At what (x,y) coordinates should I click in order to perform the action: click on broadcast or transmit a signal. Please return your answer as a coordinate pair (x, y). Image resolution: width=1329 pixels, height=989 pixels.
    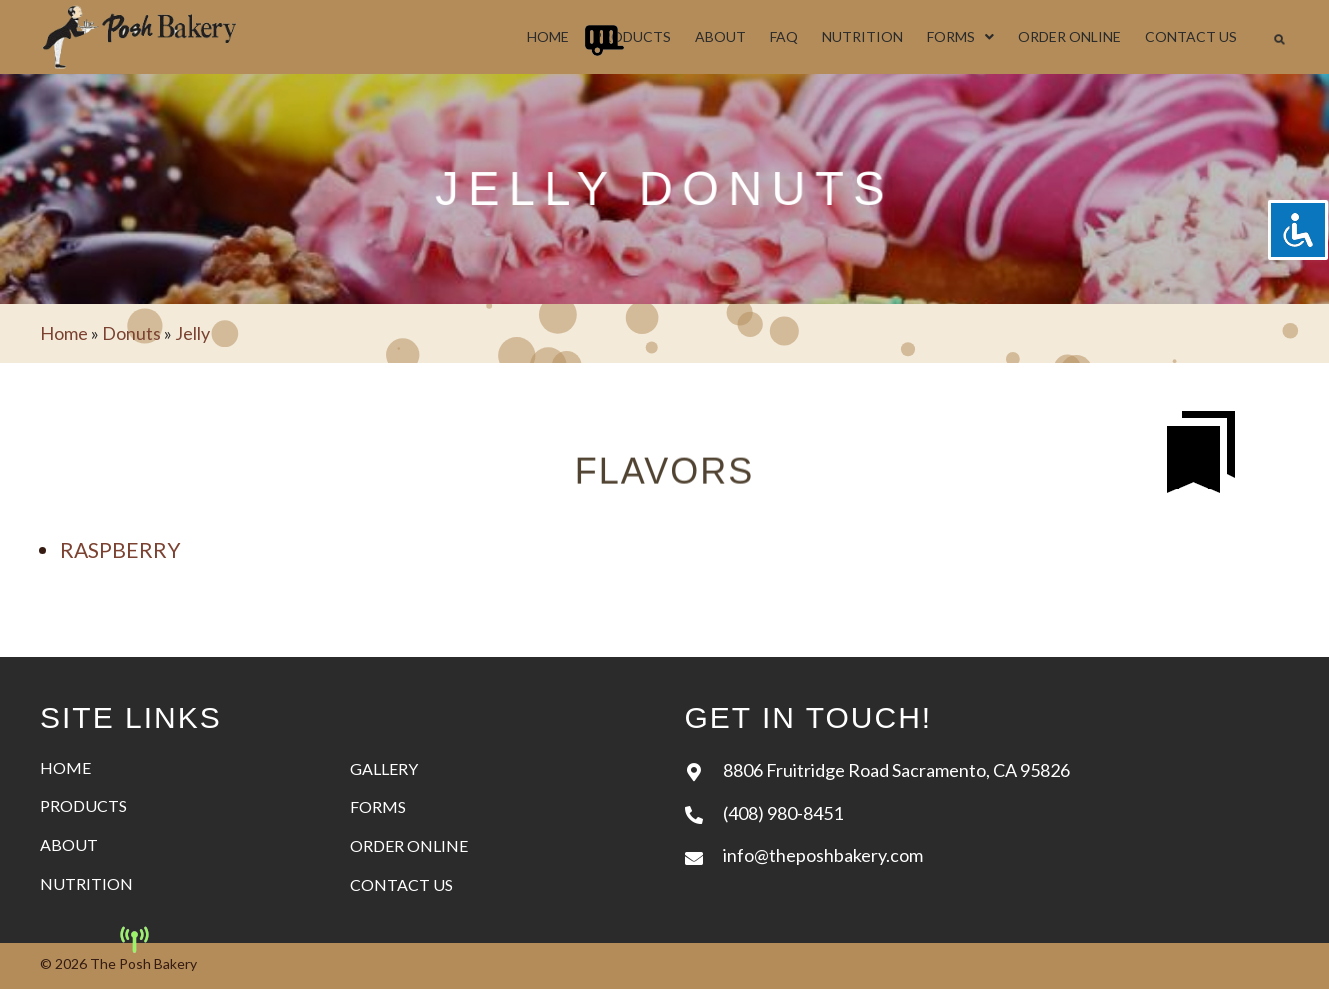
    Looking at the image, I should click on (134, 939).